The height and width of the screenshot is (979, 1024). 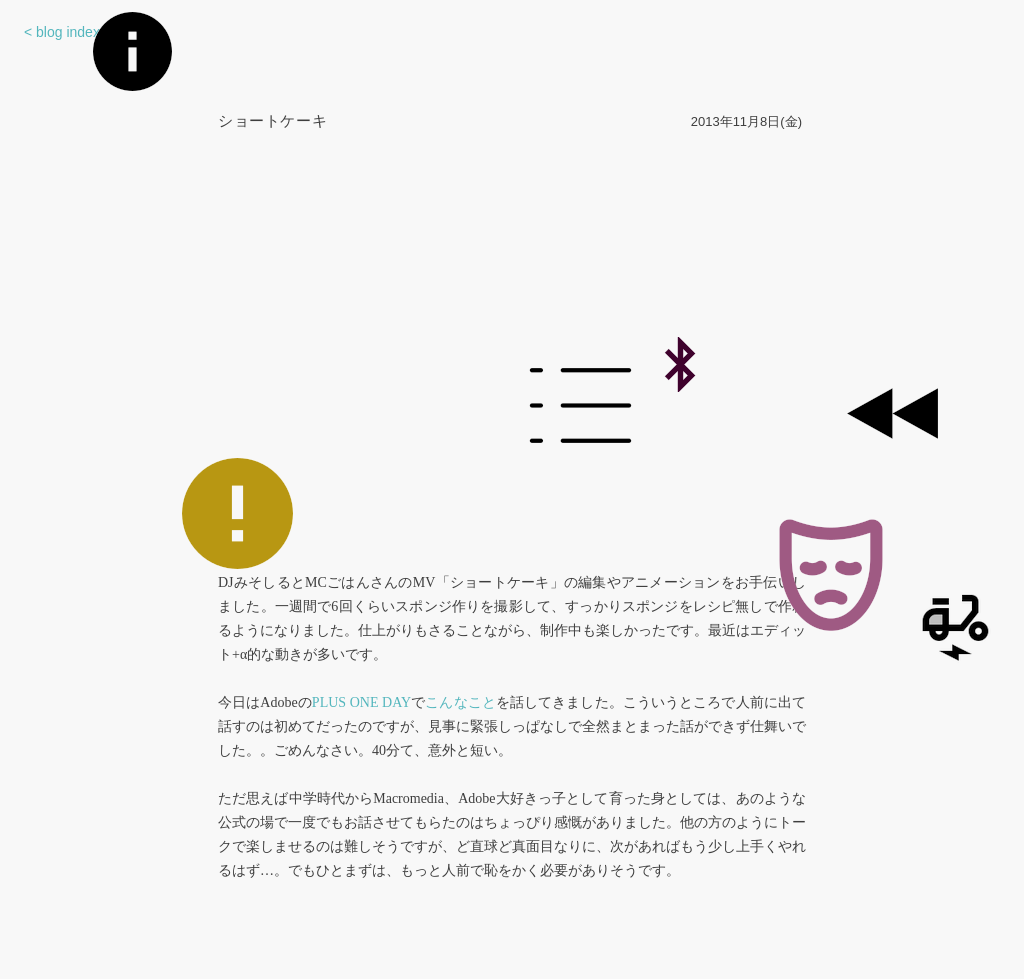 What do you see at coordinates (680, 364) in the screenshot?
I see `toggle bluetooth connectivity on or off` at bounding box center [680, 364].